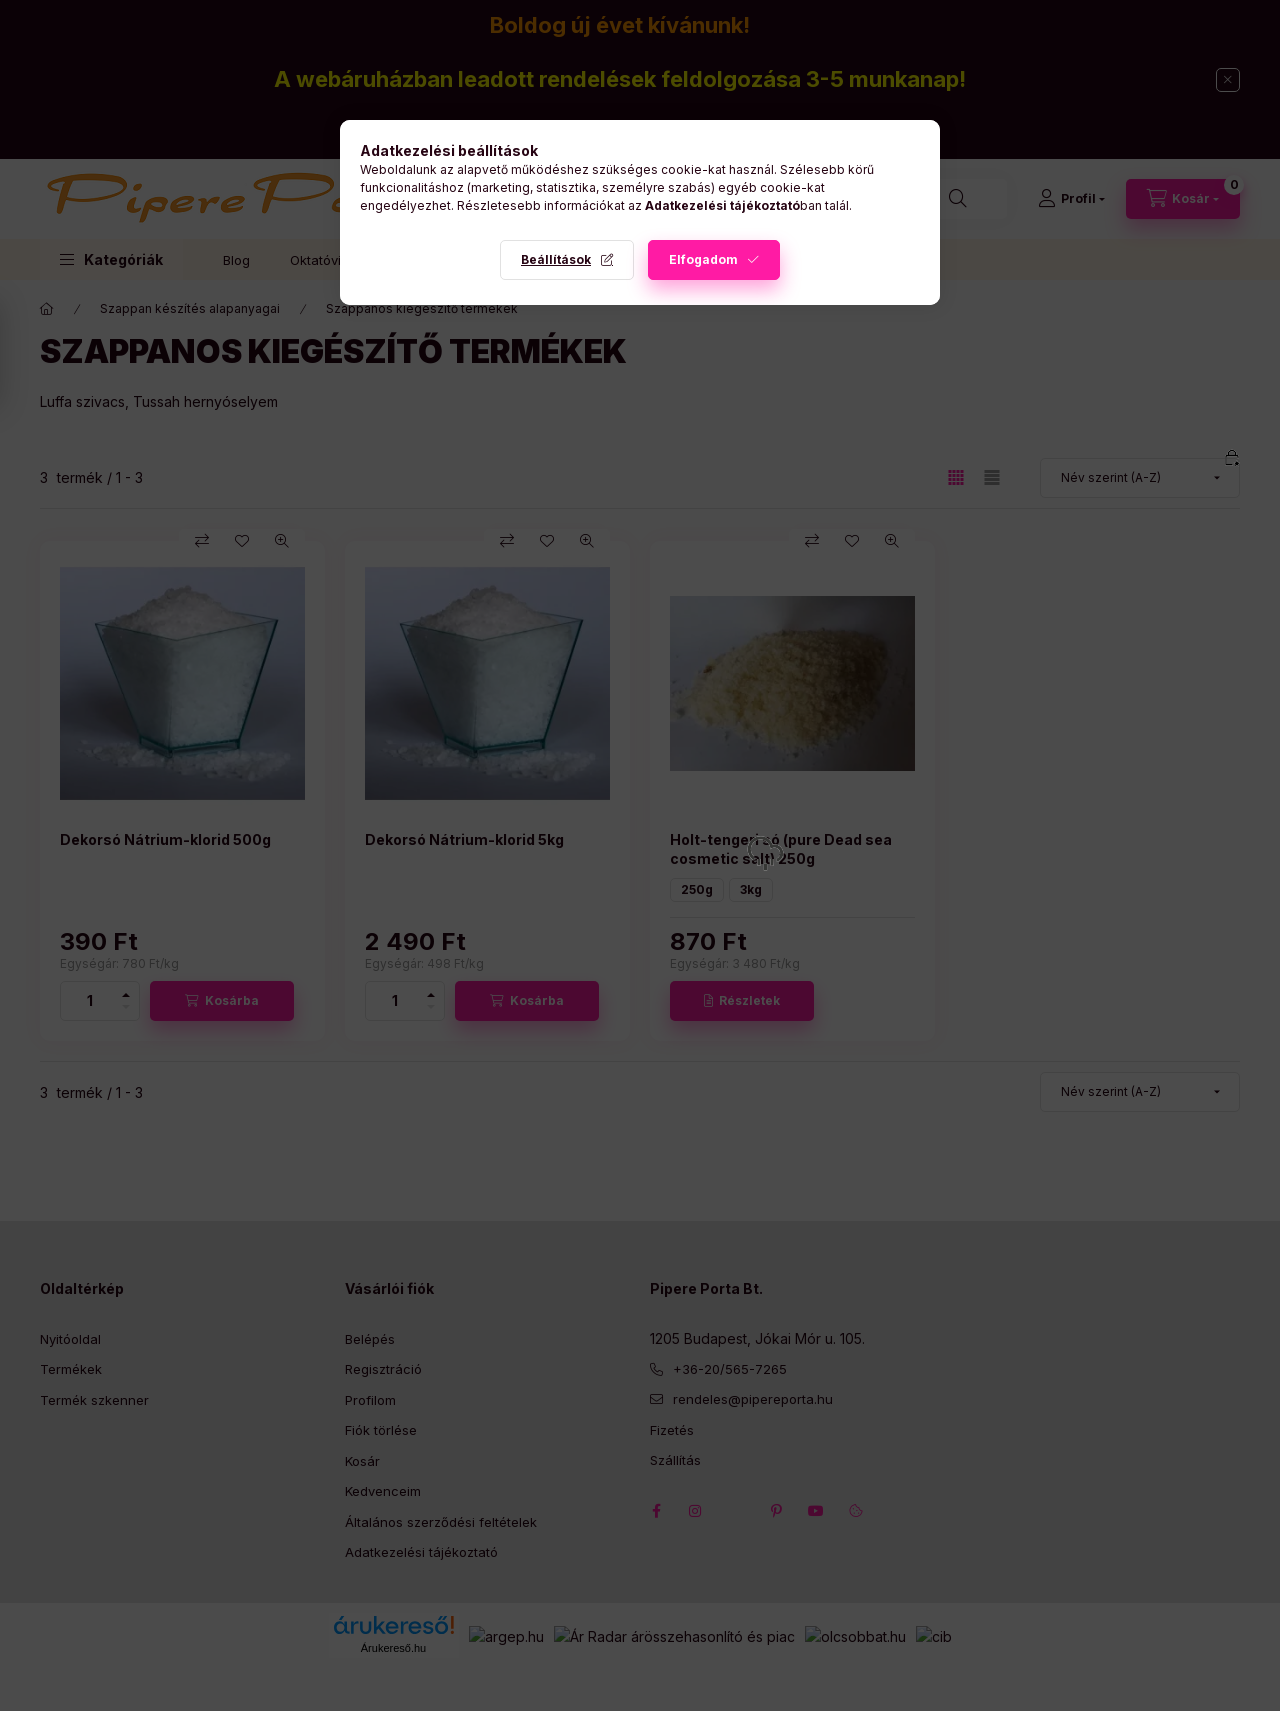 This screenshot has width=1280, height=1711. I want to click on mark a password or credential as a favorite, so click(1232, 458).